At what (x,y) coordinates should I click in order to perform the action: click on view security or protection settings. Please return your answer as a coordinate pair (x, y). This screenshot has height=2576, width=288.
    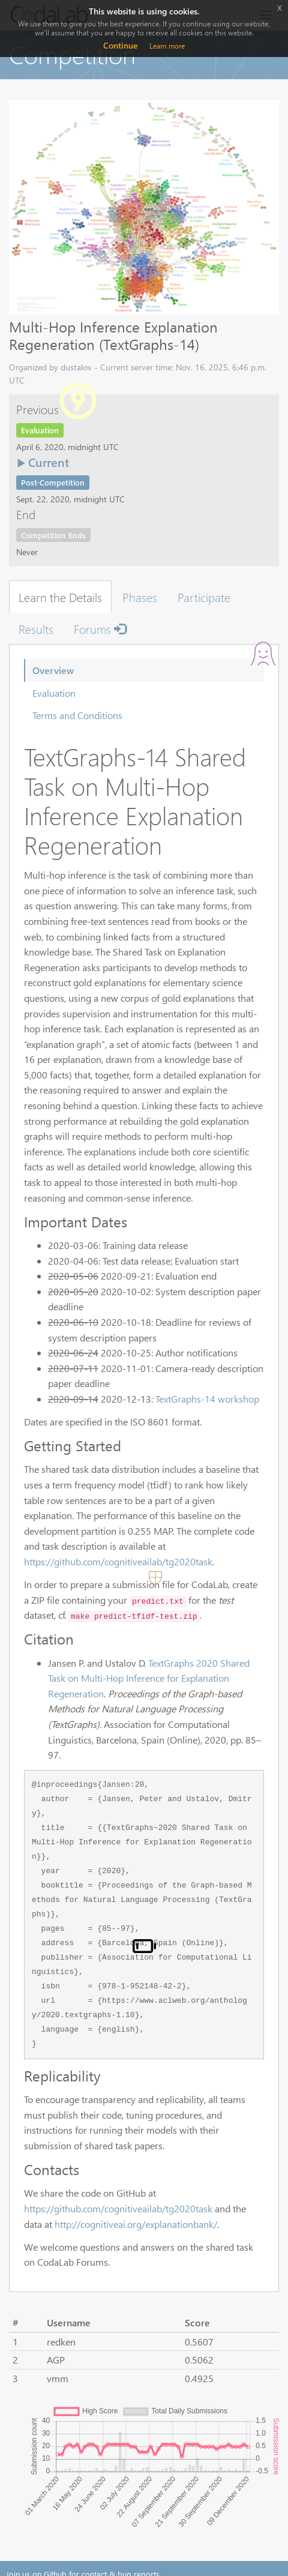
    Looking at the image, I should click on (155, 1577).